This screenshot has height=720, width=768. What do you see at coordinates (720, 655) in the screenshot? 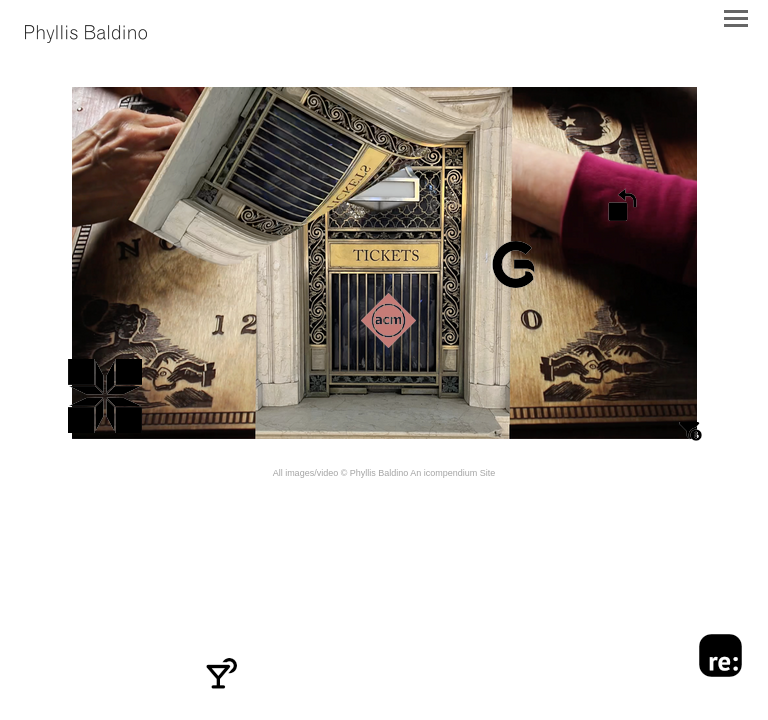
I see `replyd app logo` at bounding box center [720, 655].